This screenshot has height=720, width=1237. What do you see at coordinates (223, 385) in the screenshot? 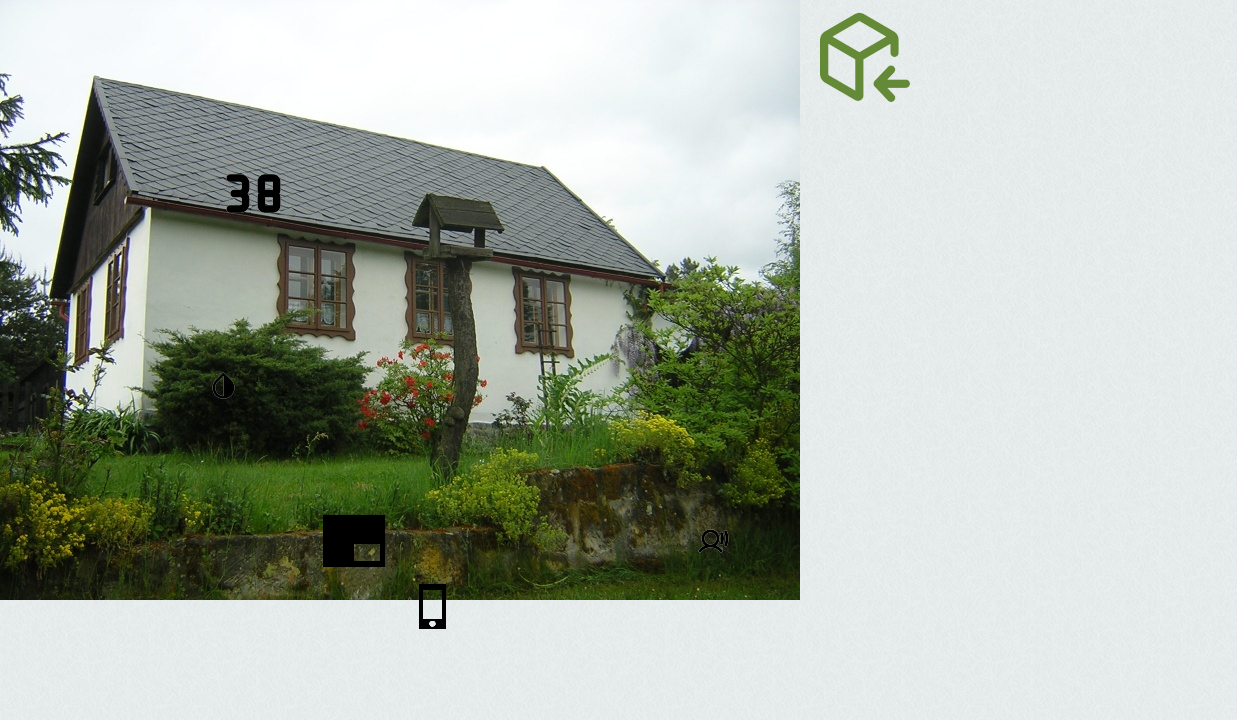
I see `toggle color inversion or contrast settings` at bounding box center [223, 385].